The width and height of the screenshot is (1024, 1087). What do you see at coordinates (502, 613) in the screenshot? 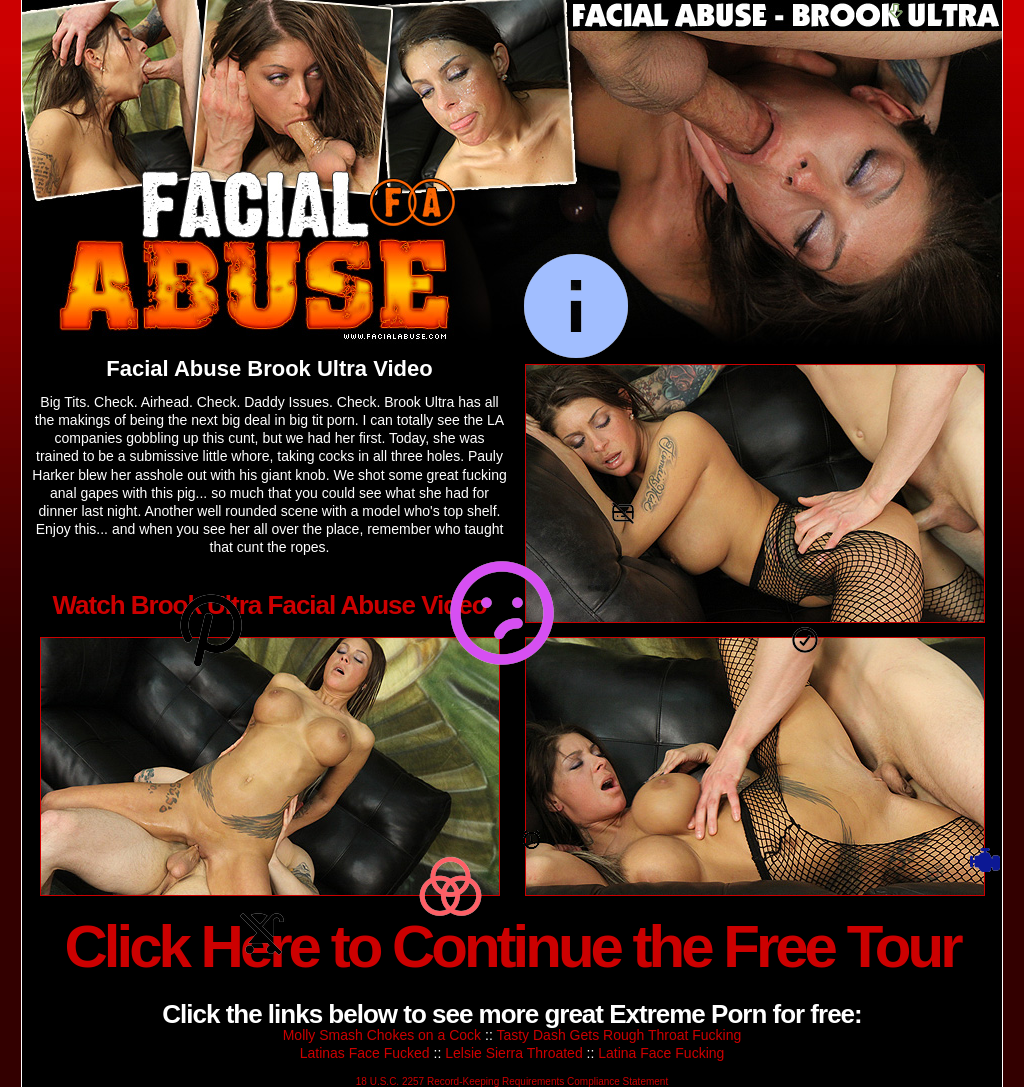
I see `indicate user frustration or negative feedback` at bounding box center [502, 613].